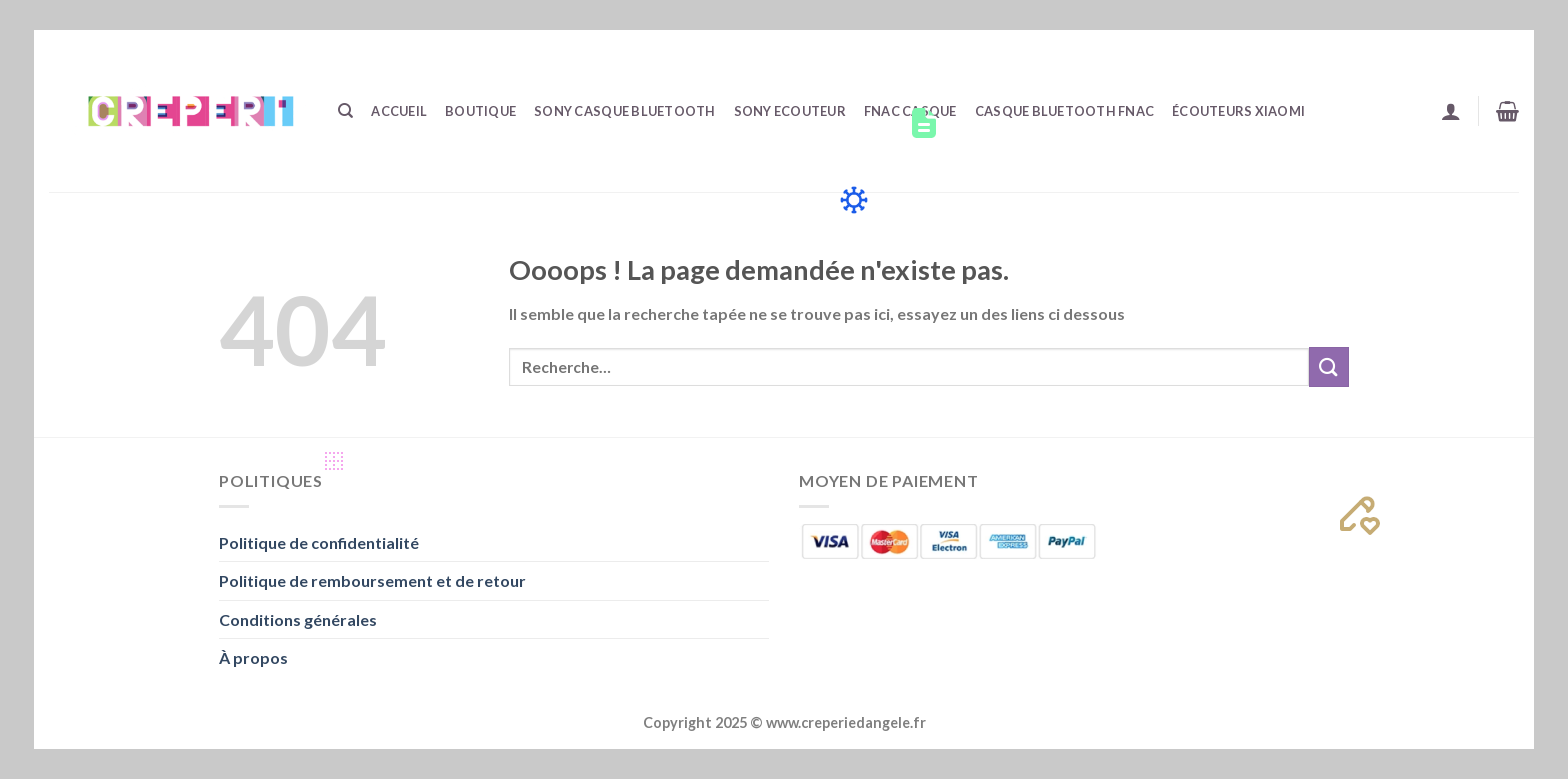 The height and width of the screenshot is (779, 1568). I want to click on edit your favorites or liked items, so click(1358, 513).